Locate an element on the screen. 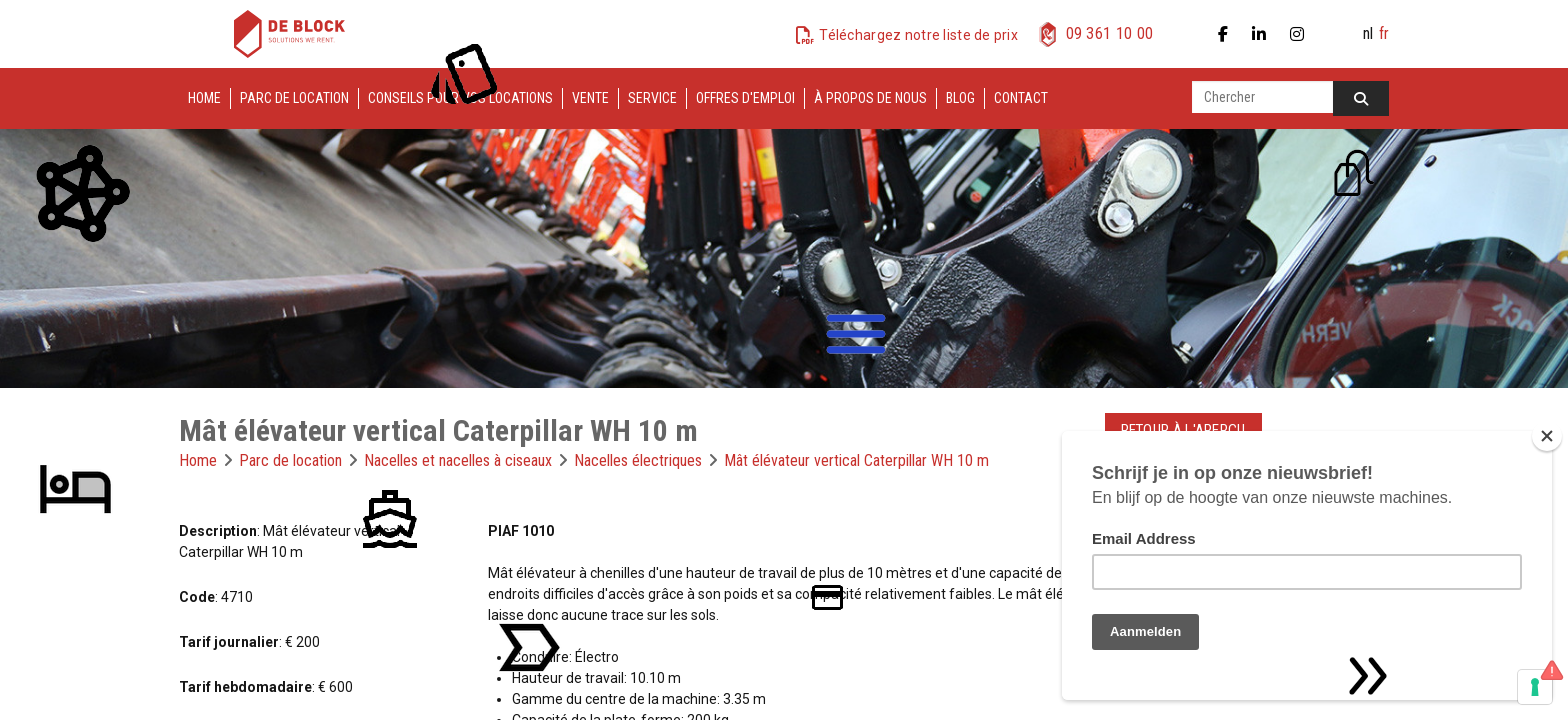  mark a message or item as important is located at coordinates (529, 647).